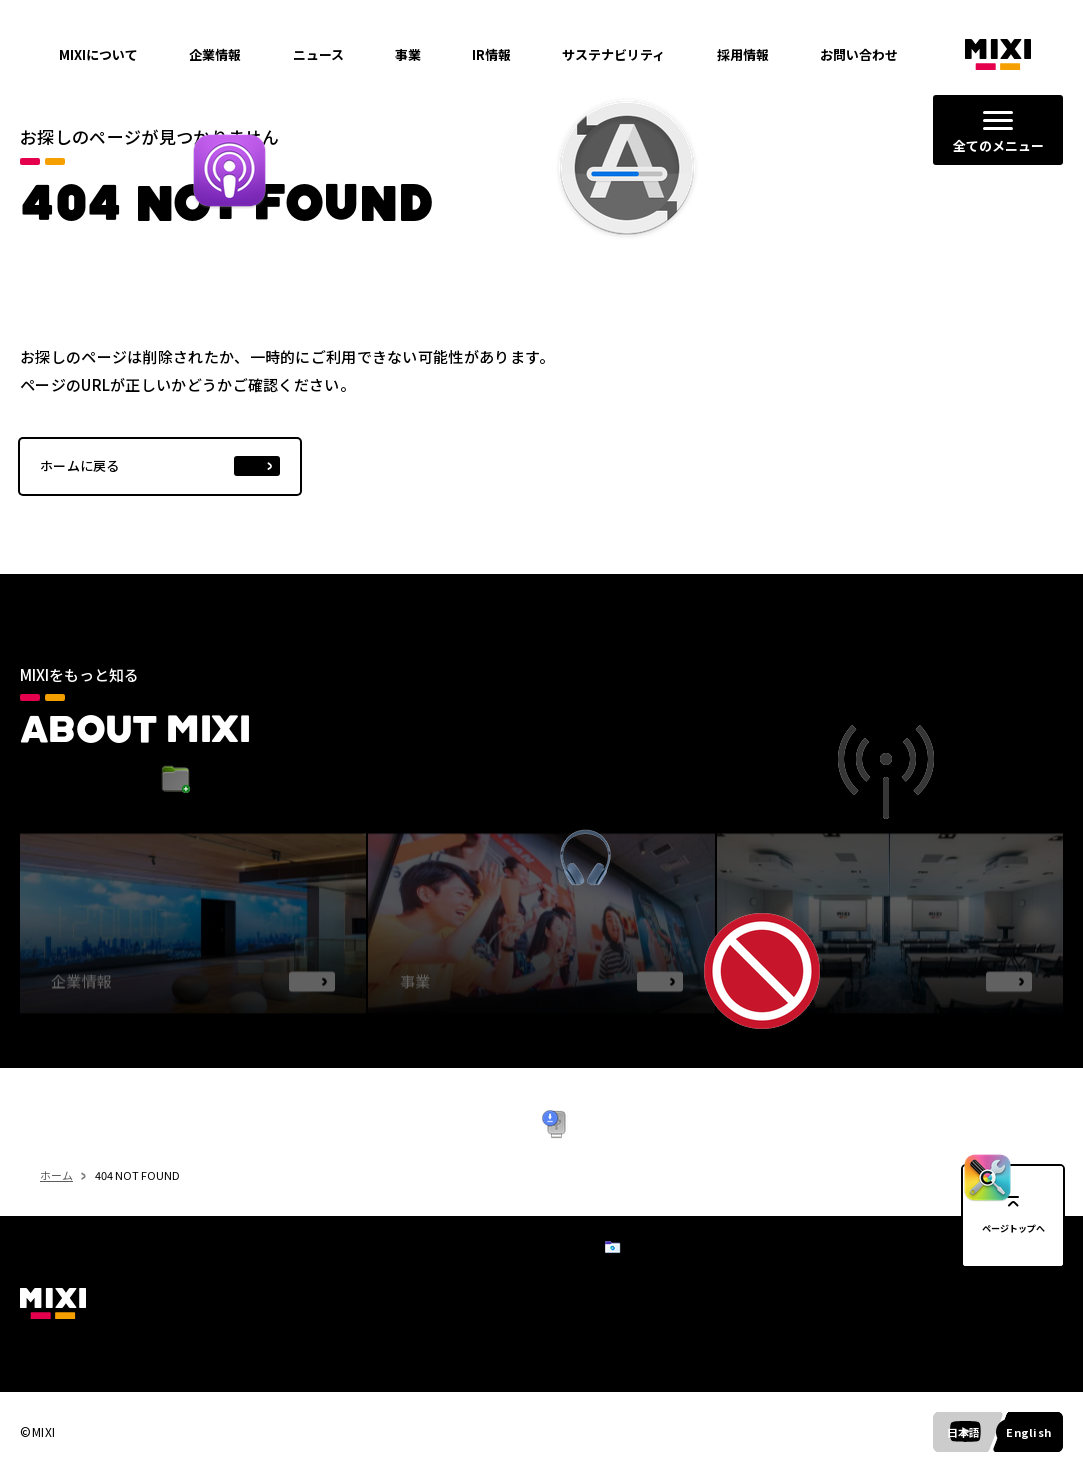 This screenshot has height=1472, width=1083. Describe the element at coordinates (762, 971) in the screenshot. I see `delete selected item` at that location.